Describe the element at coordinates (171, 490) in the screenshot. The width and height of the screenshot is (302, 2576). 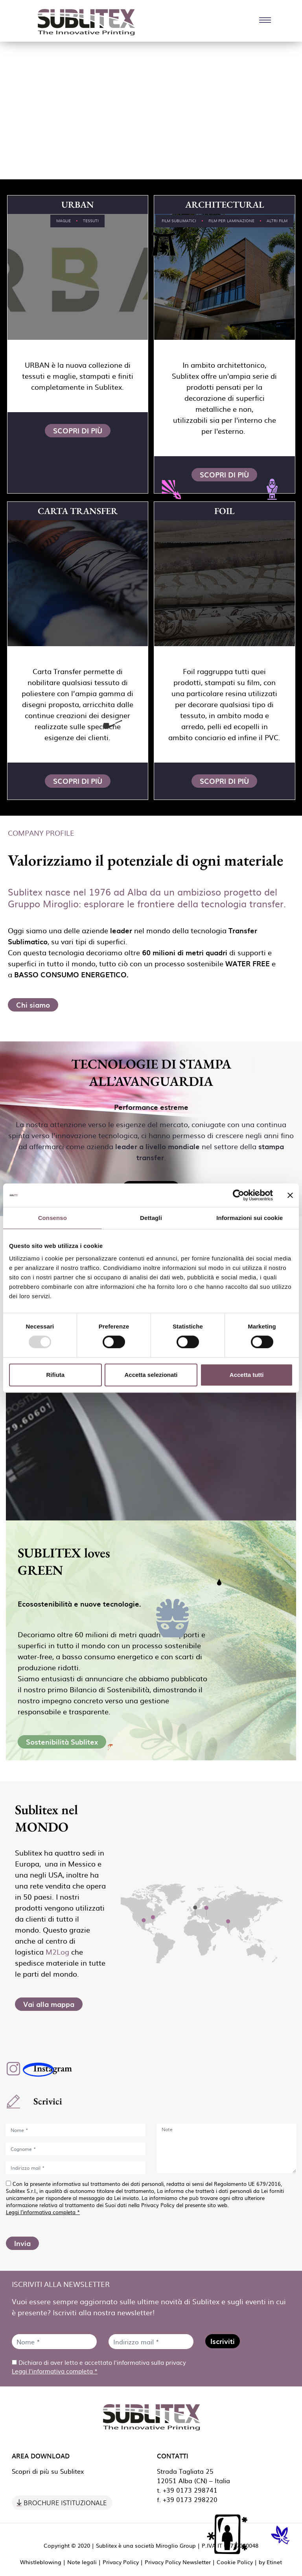
I see `incoming attack or threat warning` at that location.